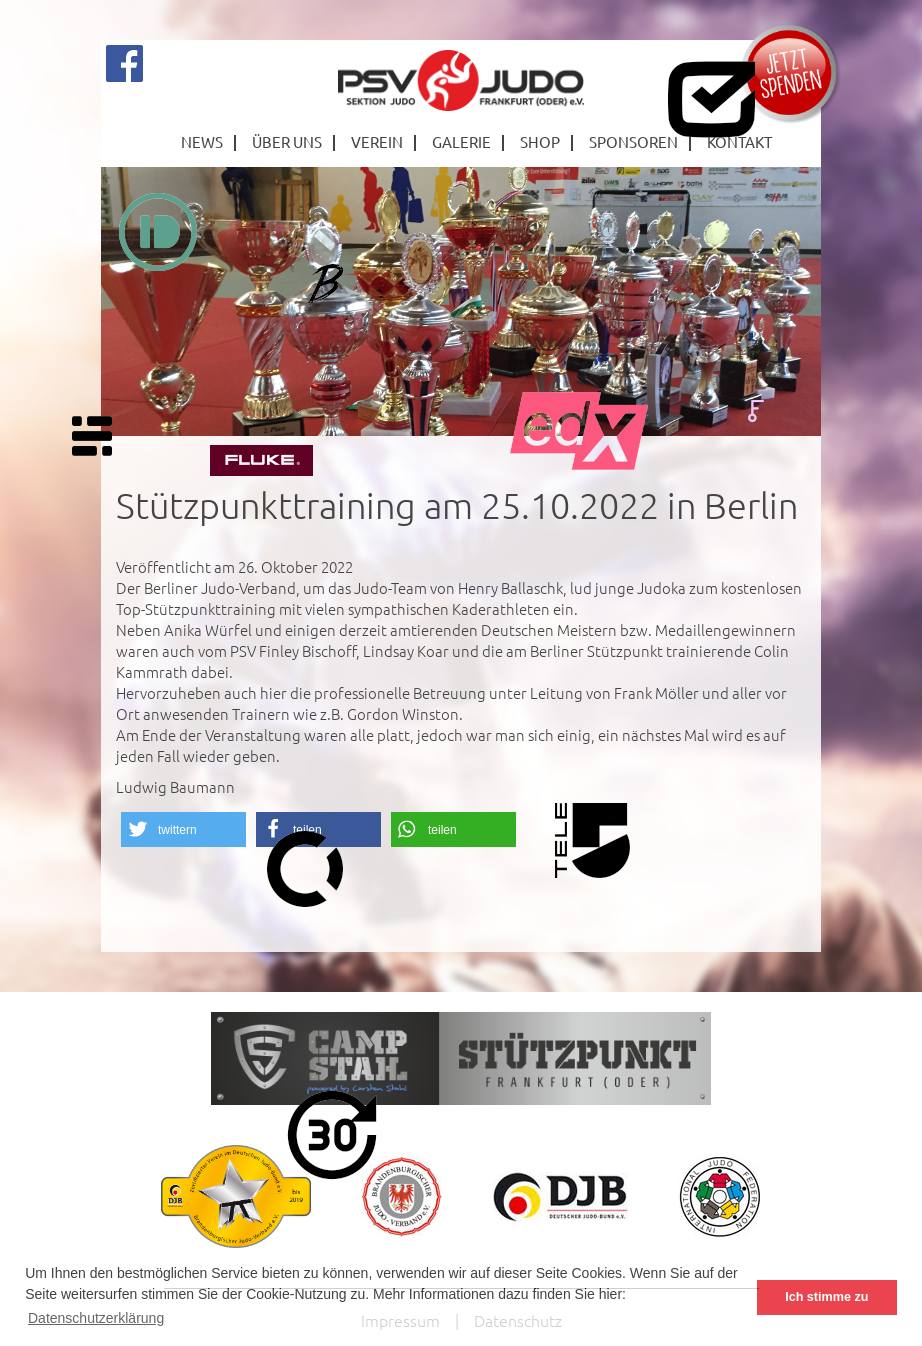 The image size is (922, 1346). Describe the element at coordinates (756, 411) in the screenshot. I see `open Electron Fiddle app` at that location.